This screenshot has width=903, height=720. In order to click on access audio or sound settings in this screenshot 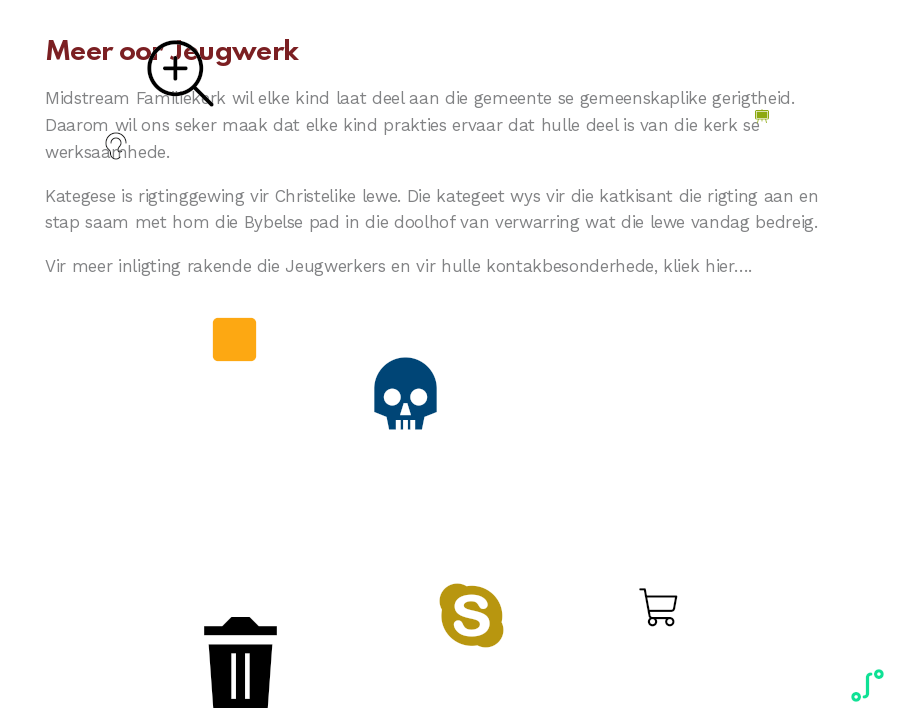, I will do `click(116, 146)`.